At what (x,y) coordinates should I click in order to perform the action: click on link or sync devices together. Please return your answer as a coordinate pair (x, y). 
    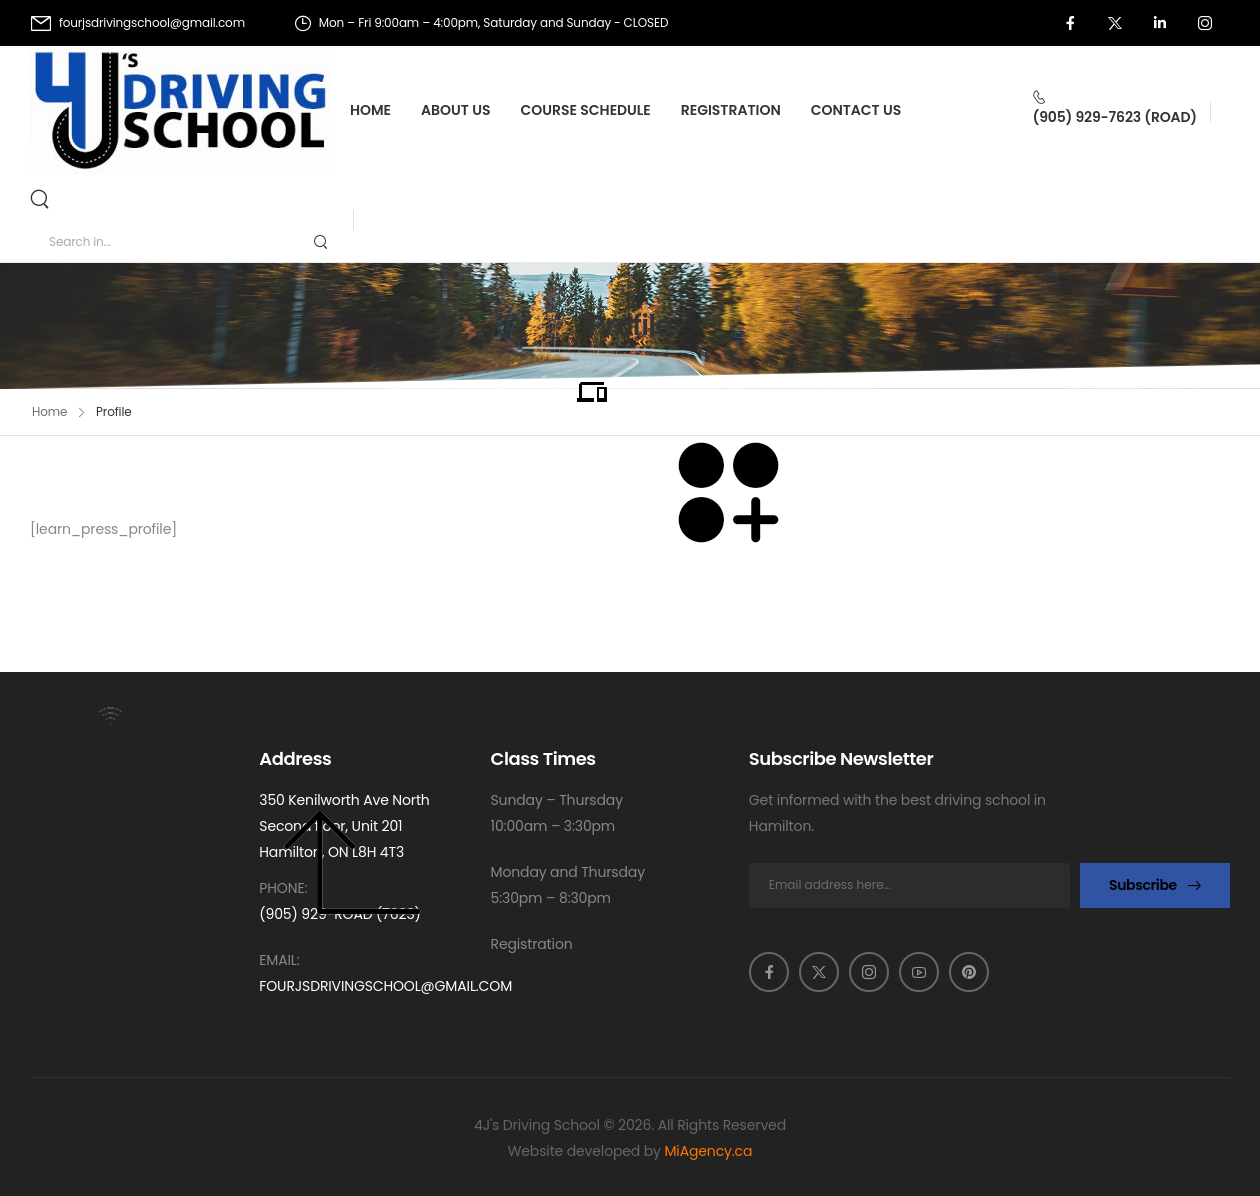
    Looking at the image, I should click on (592, 392).